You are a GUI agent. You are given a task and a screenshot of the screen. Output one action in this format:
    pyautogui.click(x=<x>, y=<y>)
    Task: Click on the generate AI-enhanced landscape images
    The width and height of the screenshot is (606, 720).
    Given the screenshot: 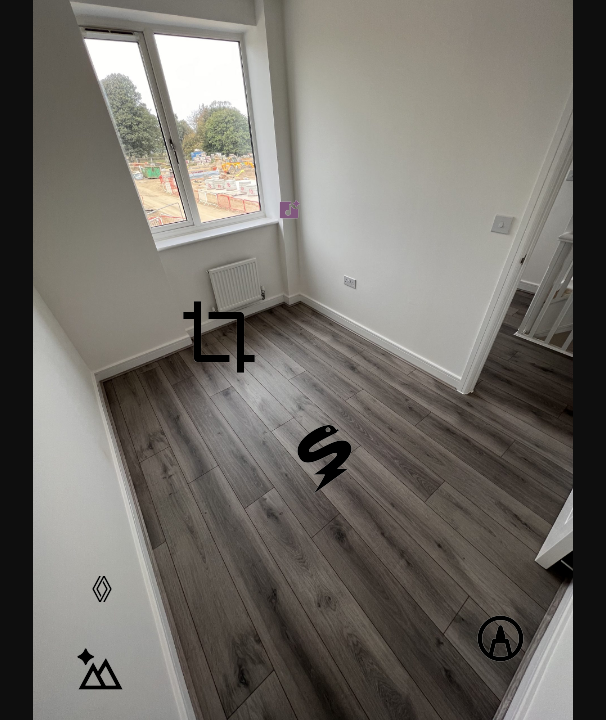 What is the action you would take?
    pyautogui.click(x=99, y=670)
    